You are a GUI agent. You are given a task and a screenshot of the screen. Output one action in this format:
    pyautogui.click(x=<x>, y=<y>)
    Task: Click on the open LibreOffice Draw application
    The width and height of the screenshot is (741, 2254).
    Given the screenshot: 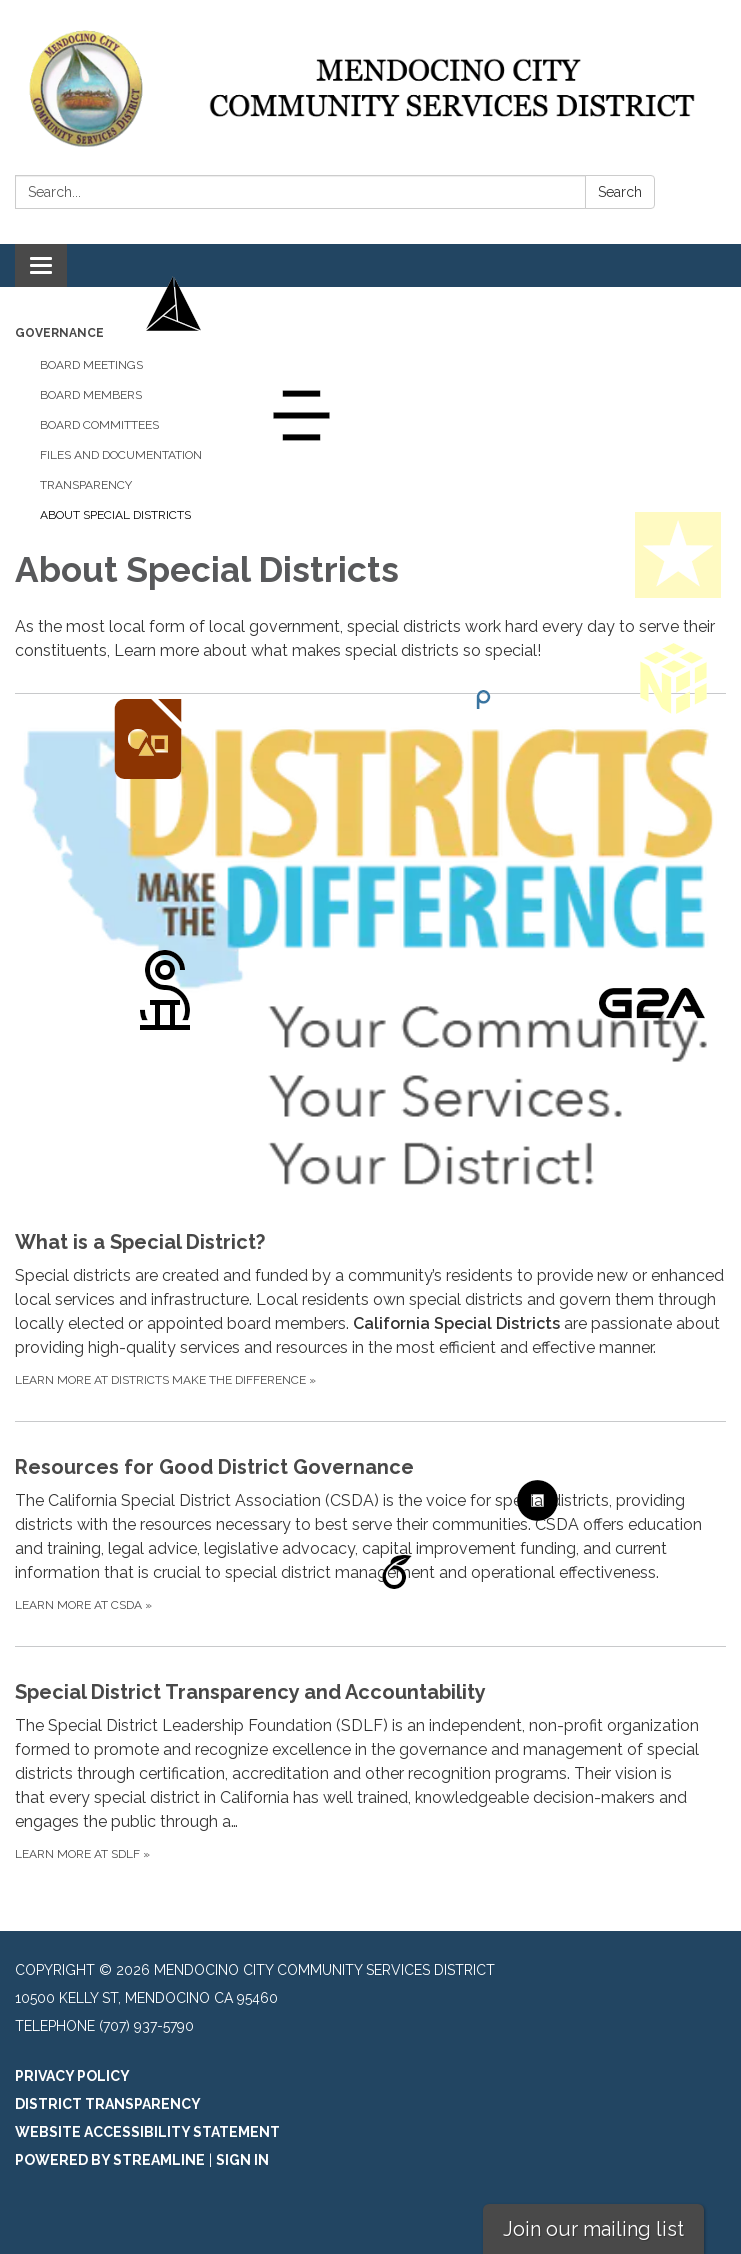 What is the action you would take?
    pyautogui.click(x=148, y=739)
    